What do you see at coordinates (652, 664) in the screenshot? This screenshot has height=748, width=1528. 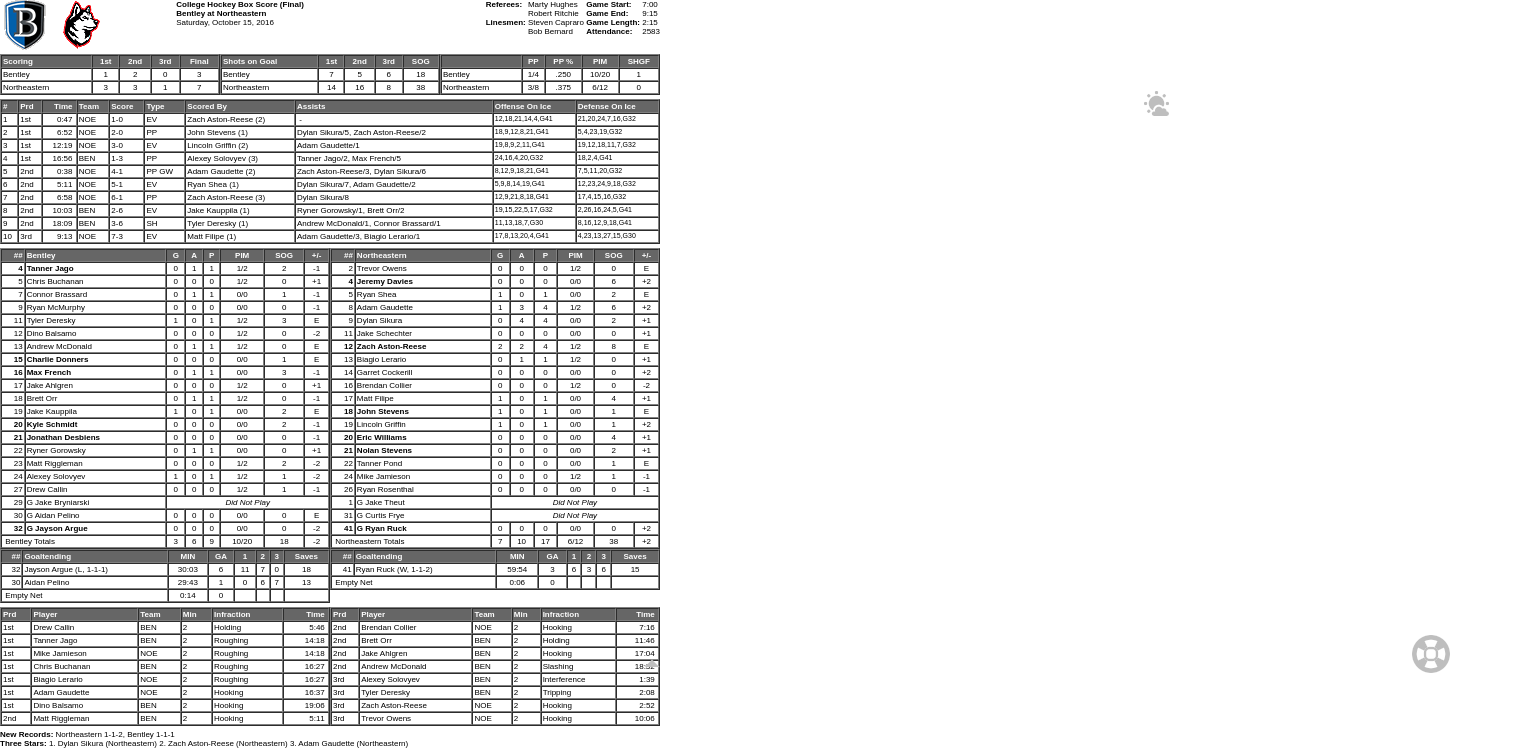 I see `scroll or pan upward` at bounding box center [652, 664].